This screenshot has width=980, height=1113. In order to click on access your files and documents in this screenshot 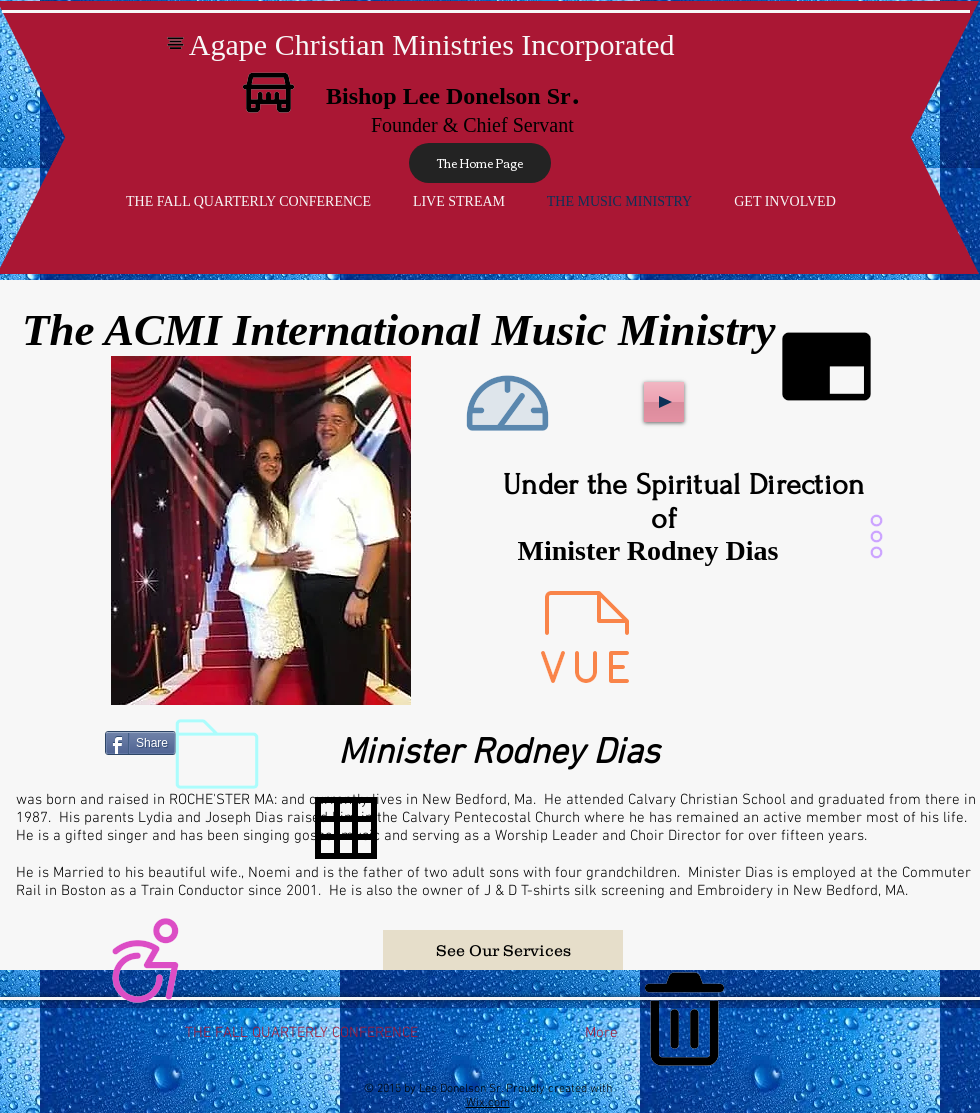, I will do `click(217, 754)`.